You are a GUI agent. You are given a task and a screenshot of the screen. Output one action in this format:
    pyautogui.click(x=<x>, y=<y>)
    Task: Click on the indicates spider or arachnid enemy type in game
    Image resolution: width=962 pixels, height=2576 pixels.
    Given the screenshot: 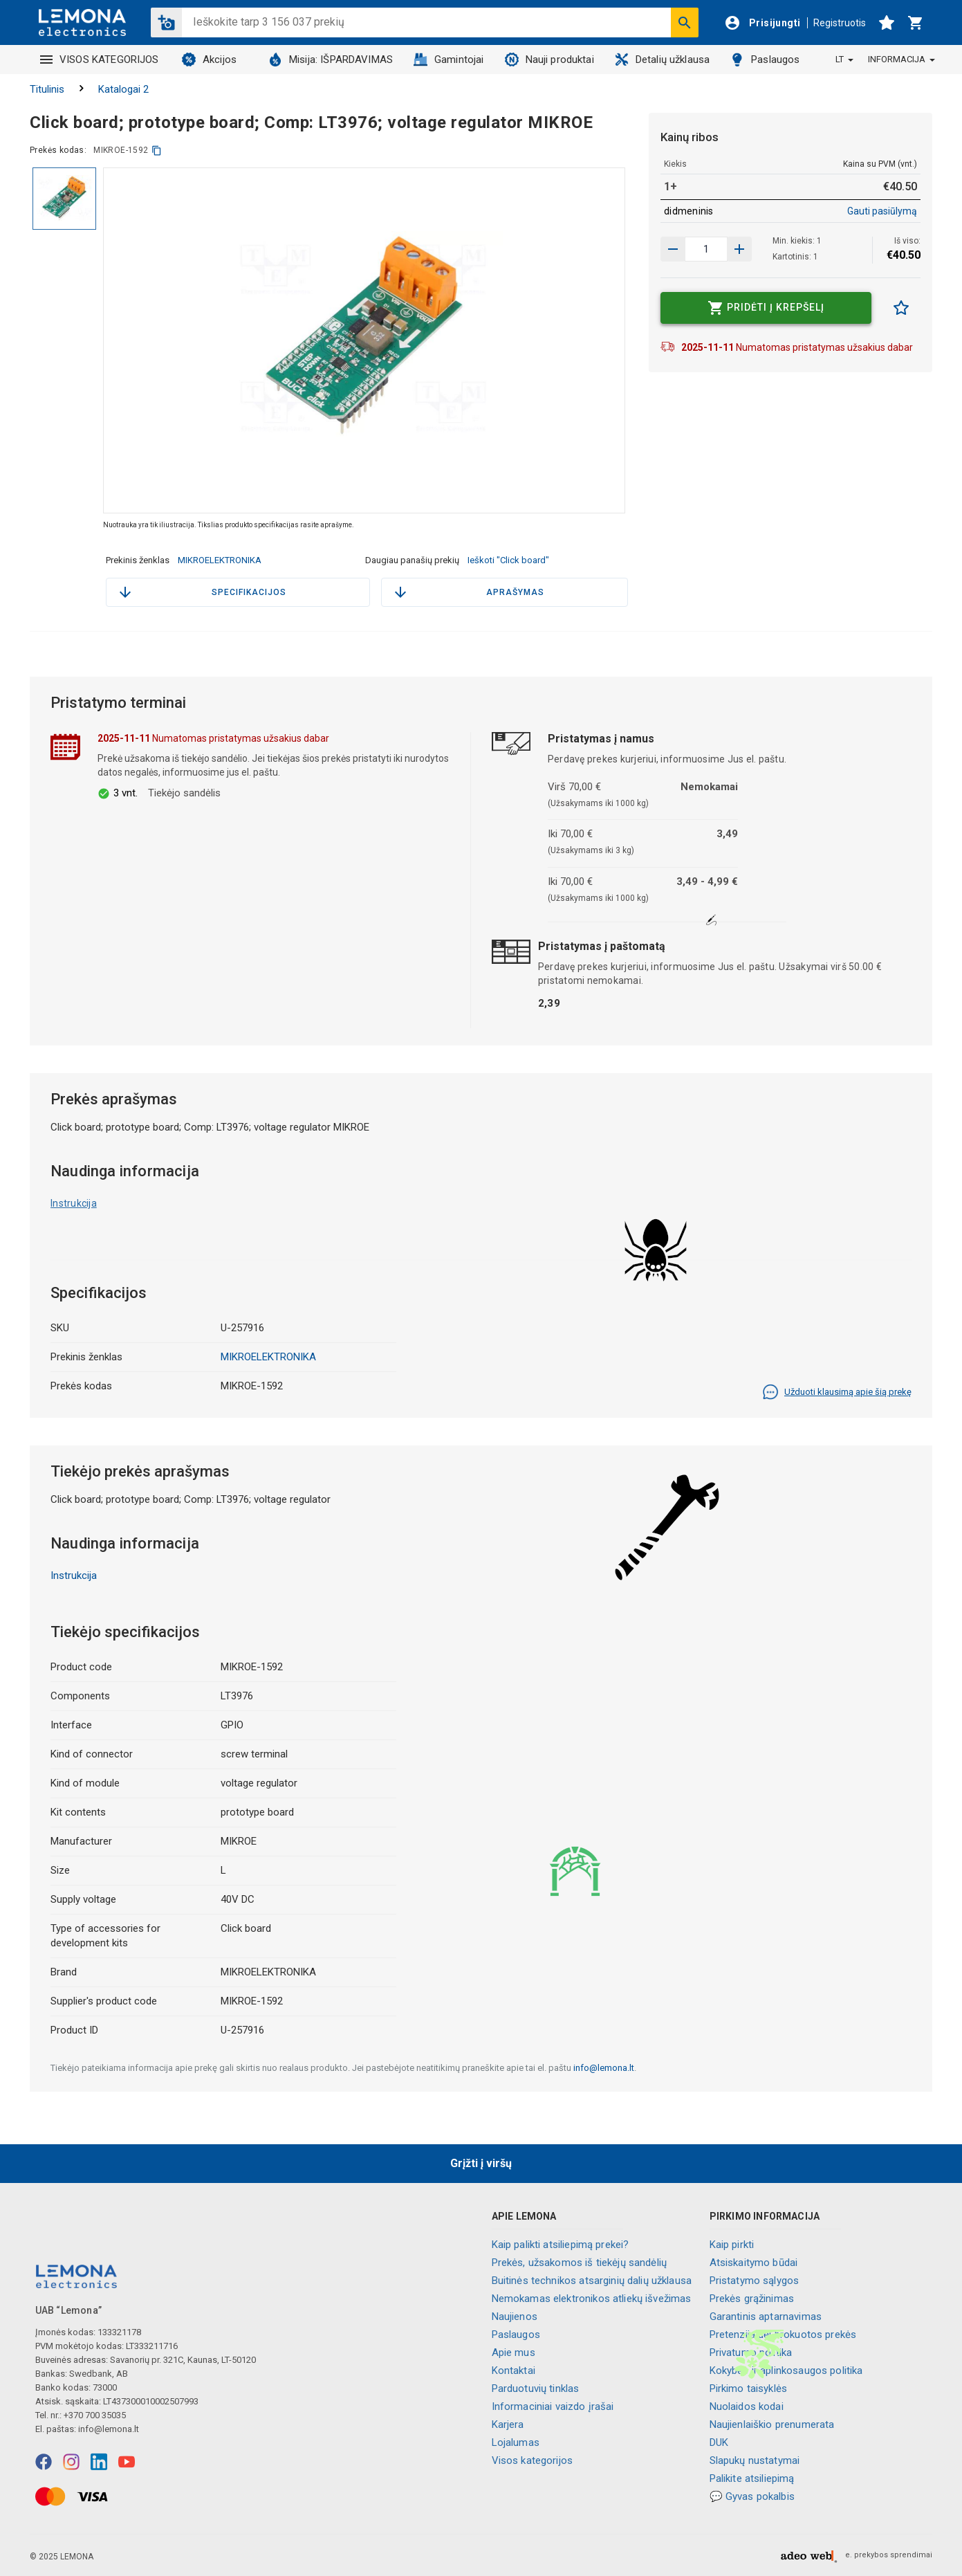 What is the action you would take?
    pyautogui.click(x=656, y=1250)
    